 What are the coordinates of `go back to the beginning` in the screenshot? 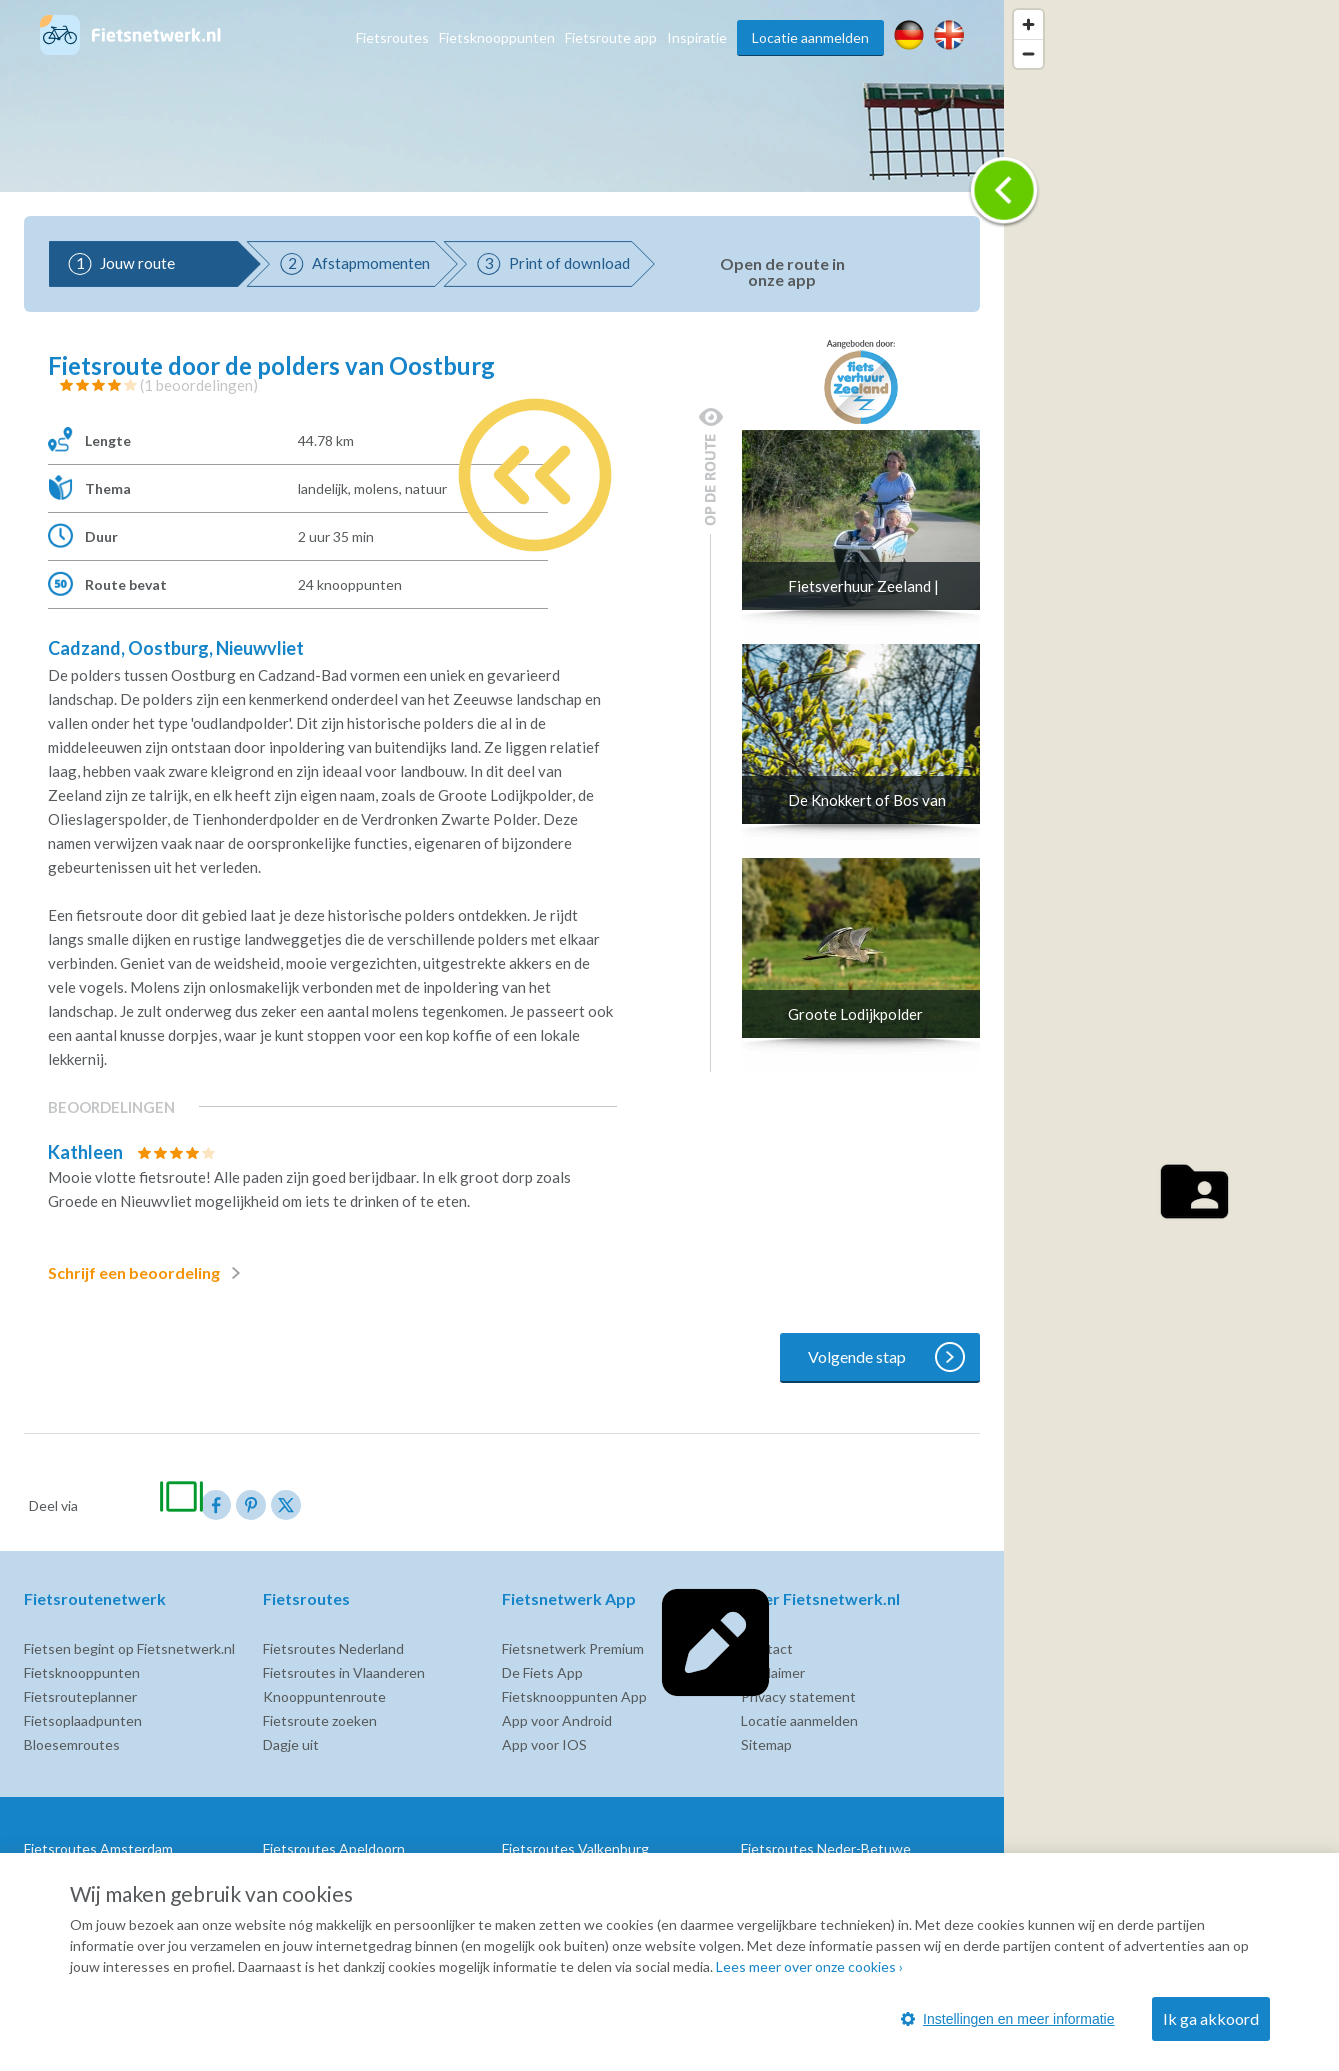 It's located at (535, 475).